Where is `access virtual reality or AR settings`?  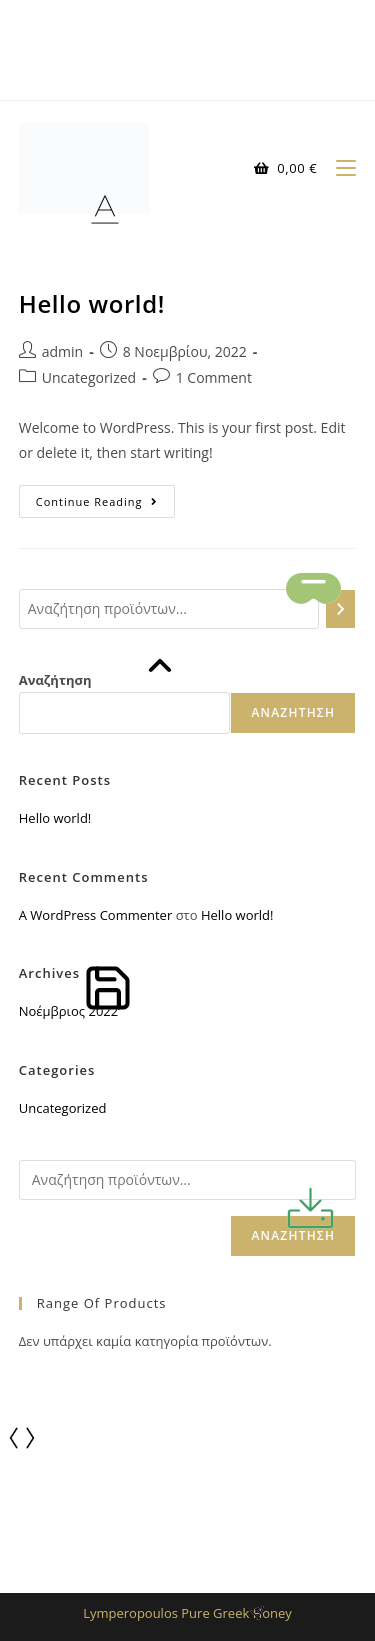
access virtual reality or AR settings is located at coordinates (313, 588).